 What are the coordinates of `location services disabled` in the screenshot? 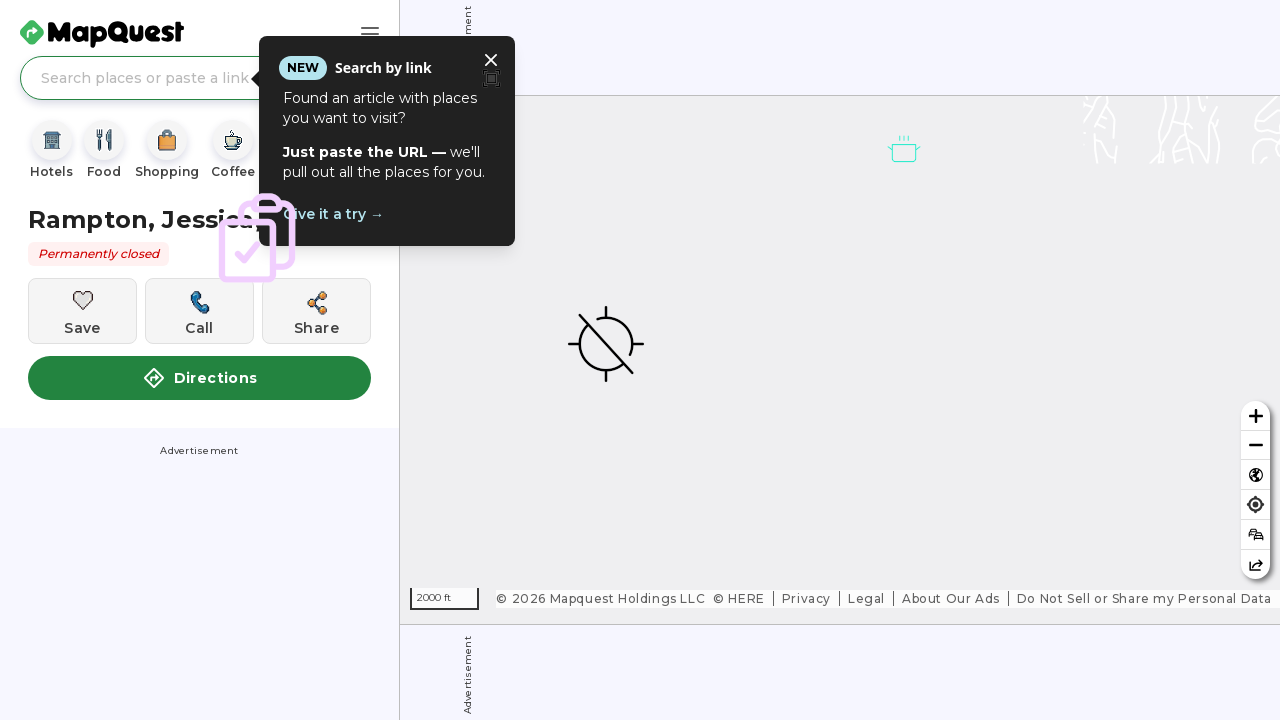 It's located at (606, 344).